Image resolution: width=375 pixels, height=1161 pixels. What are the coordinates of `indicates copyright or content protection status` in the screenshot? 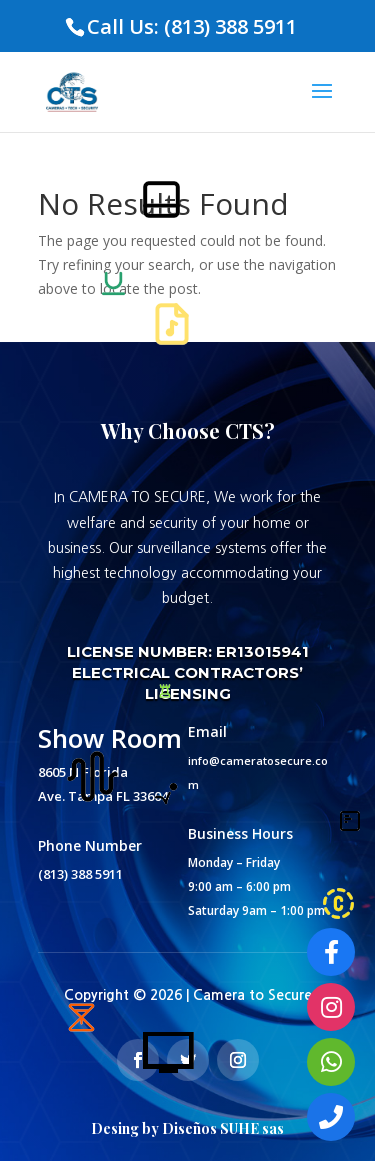 It's located at (338, 903).